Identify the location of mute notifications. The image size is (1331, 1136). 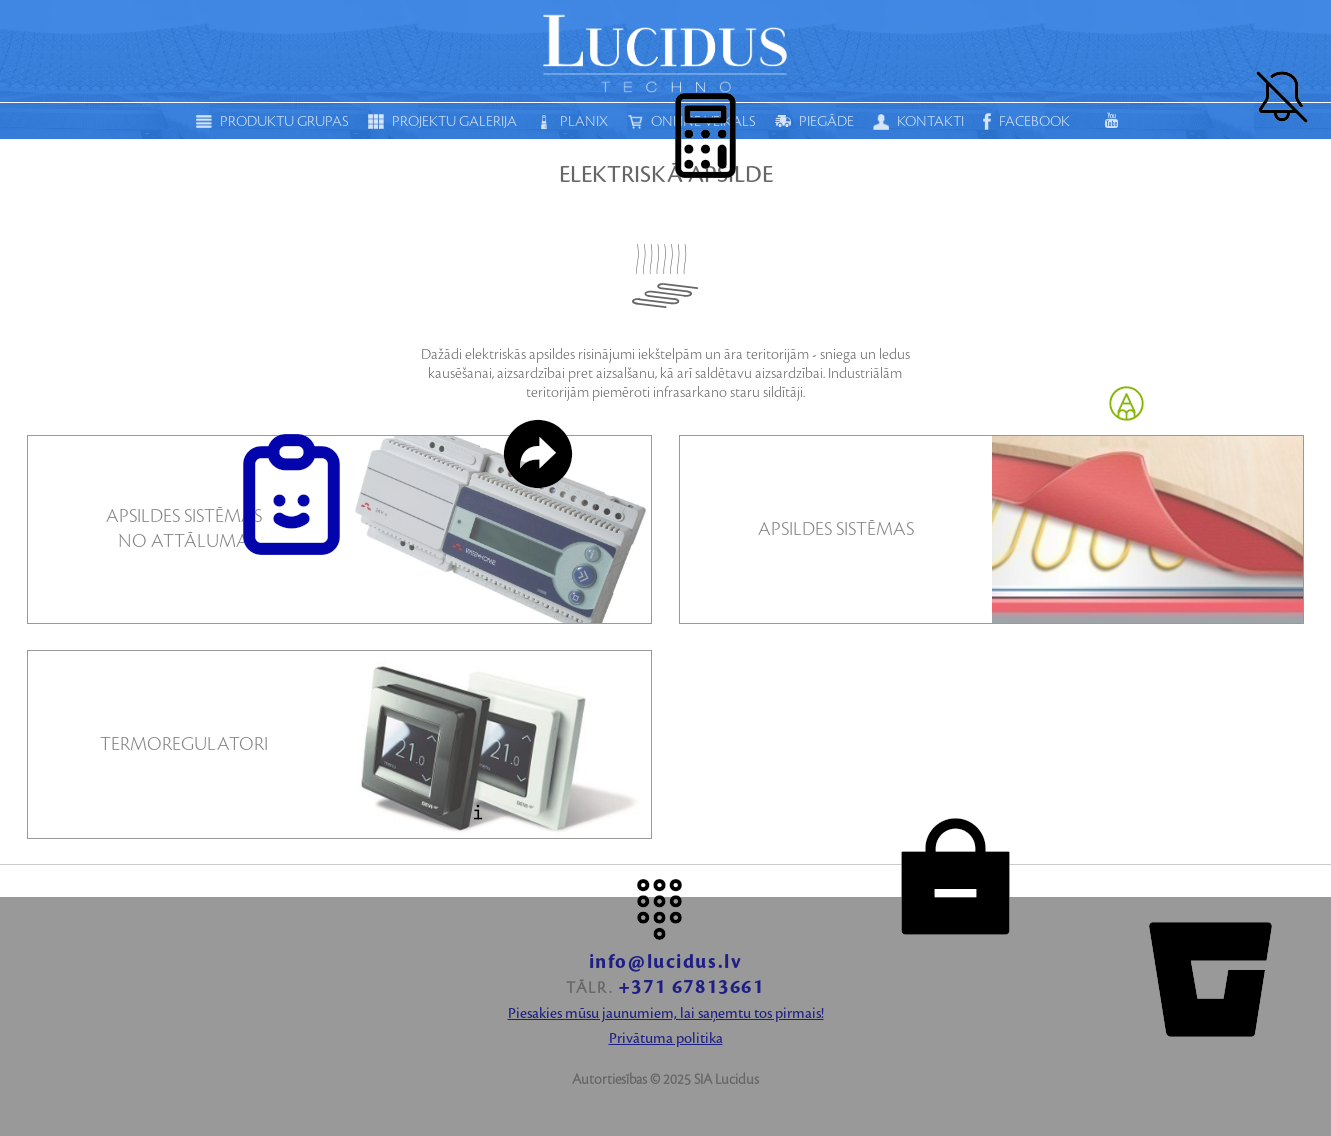
(1282, 97).